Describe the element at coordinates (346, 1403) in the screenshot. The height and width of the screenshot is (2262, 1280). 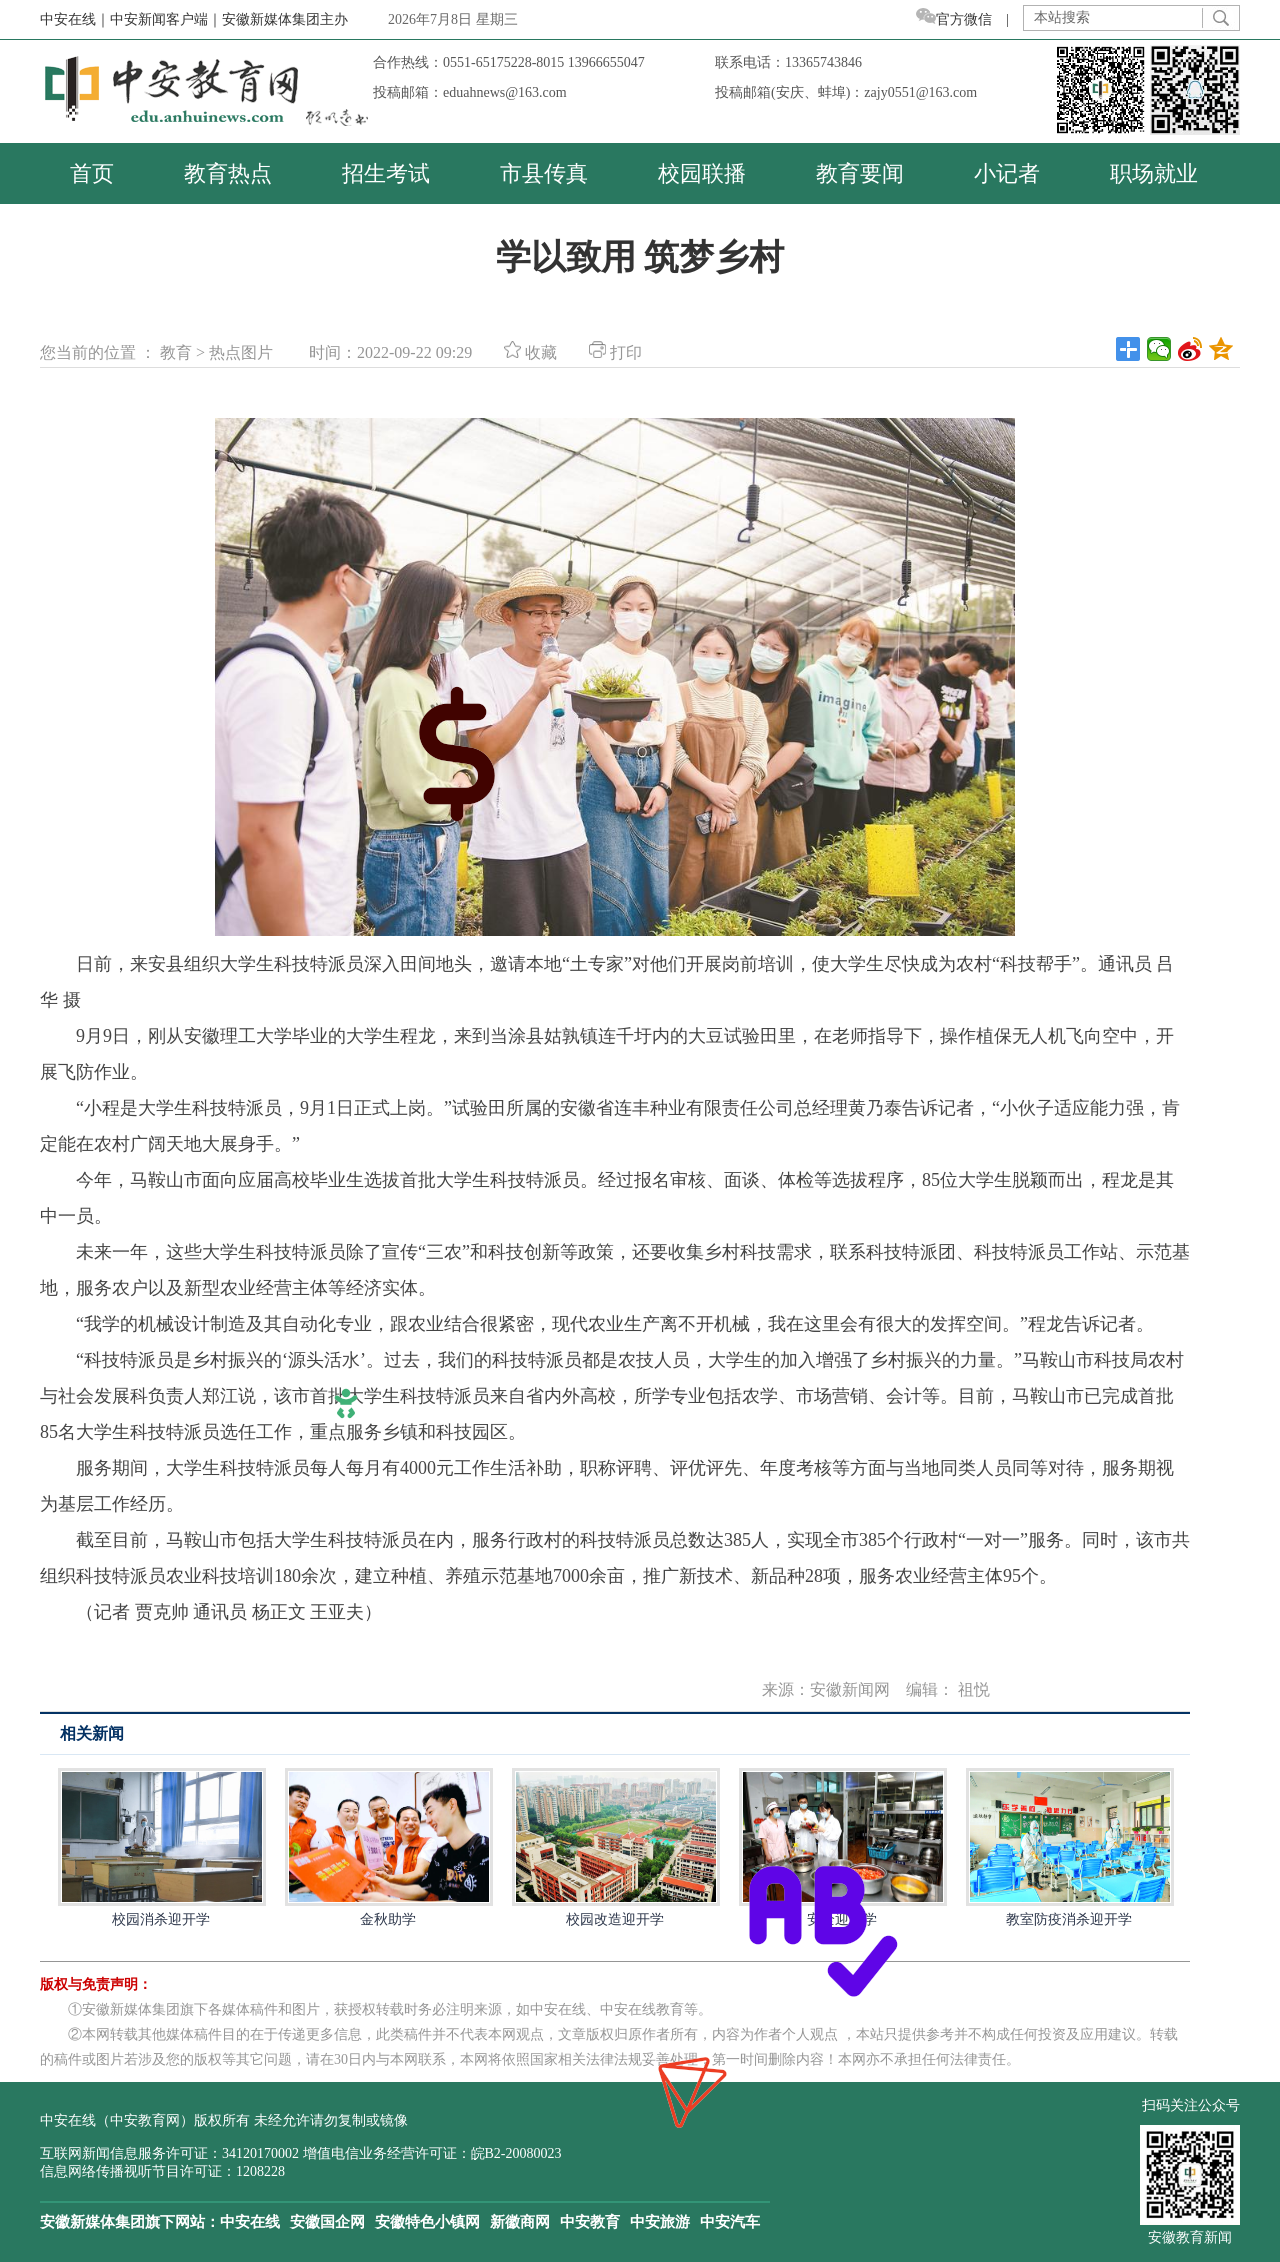
I see `access baby or infant-related features` at that location.